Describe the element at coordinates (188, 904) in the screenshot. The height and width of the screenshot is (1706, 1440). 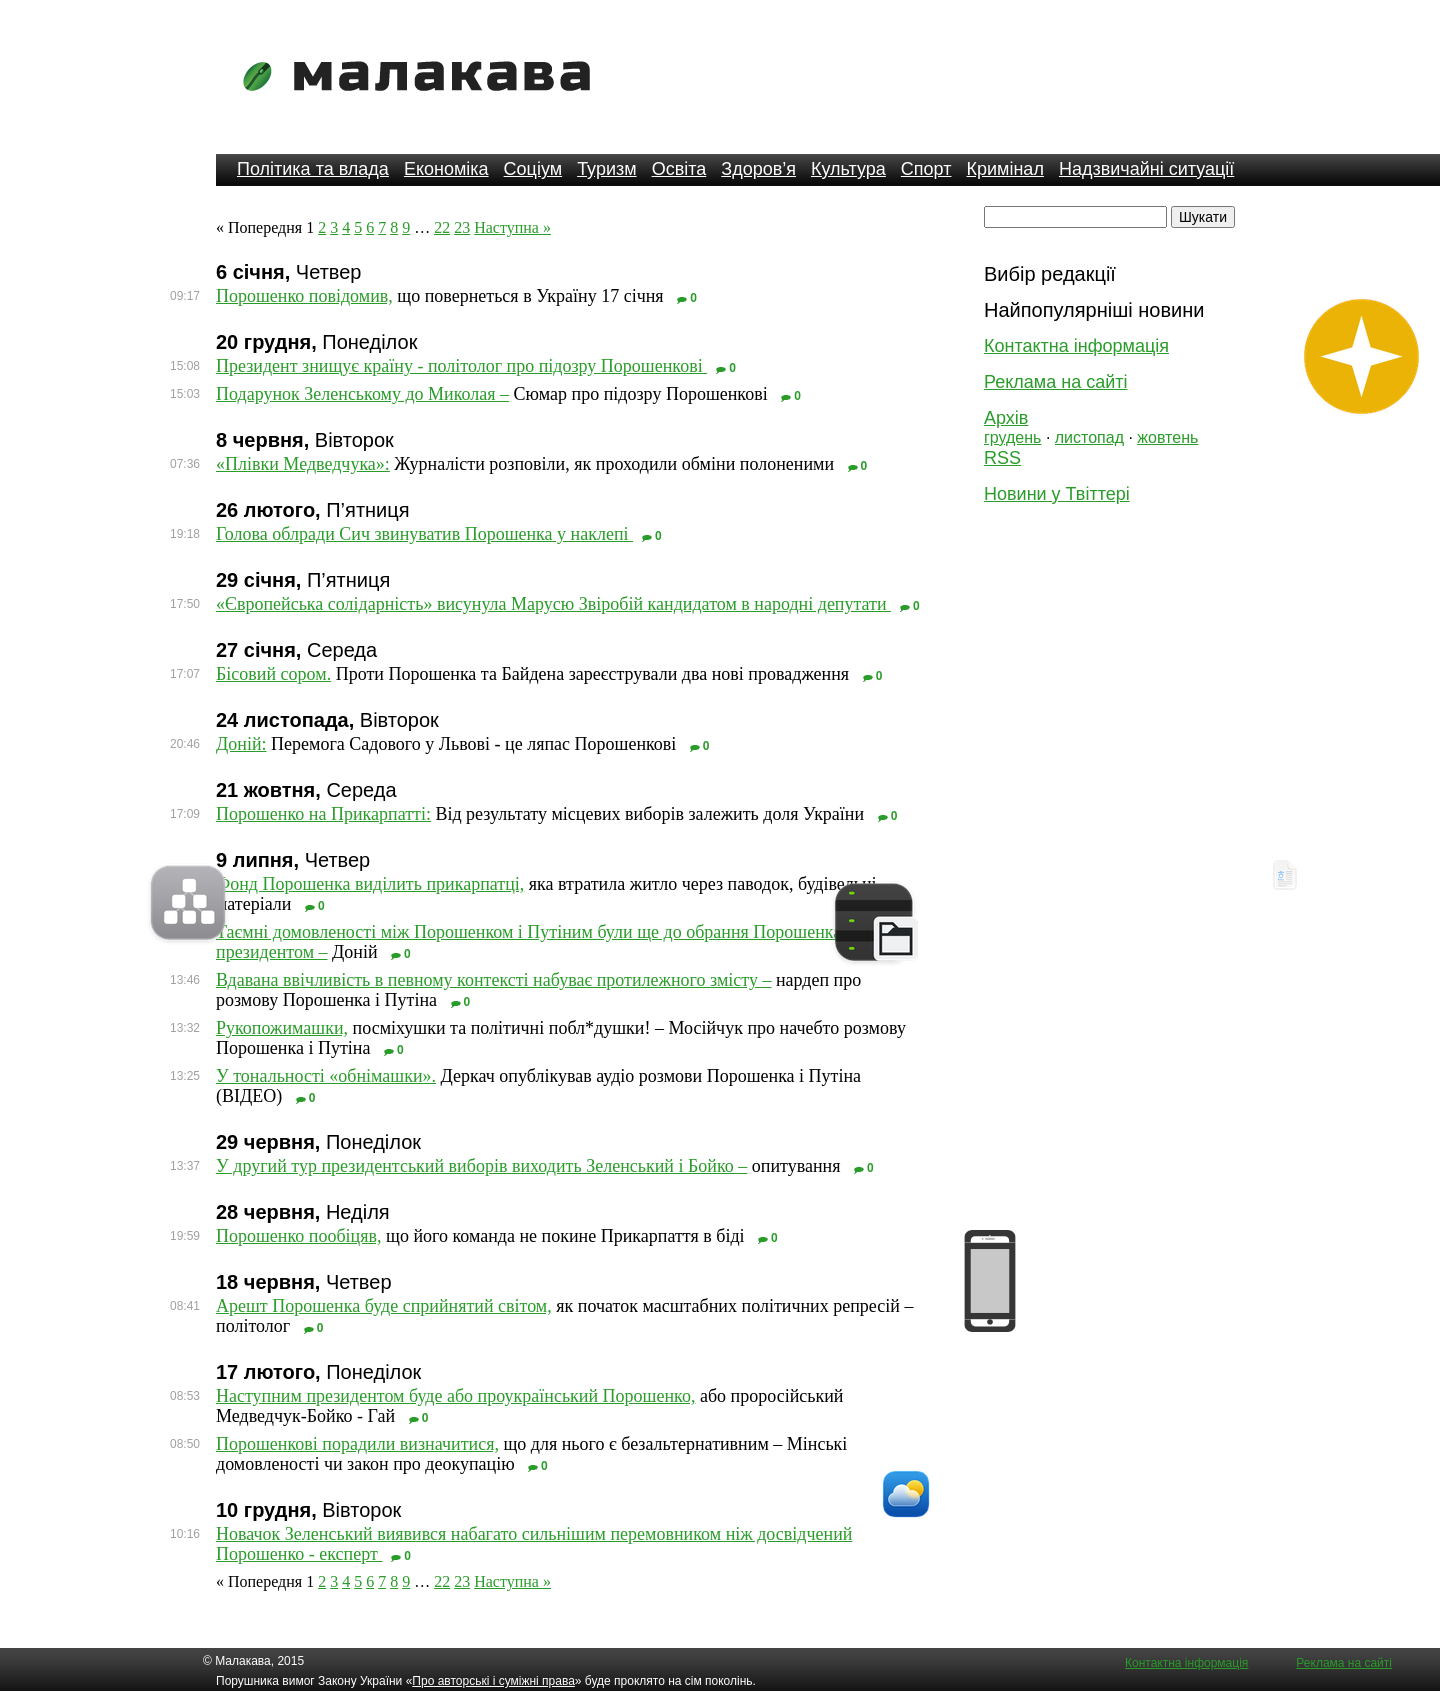
I see `view connected devices hierarchy` at that location.